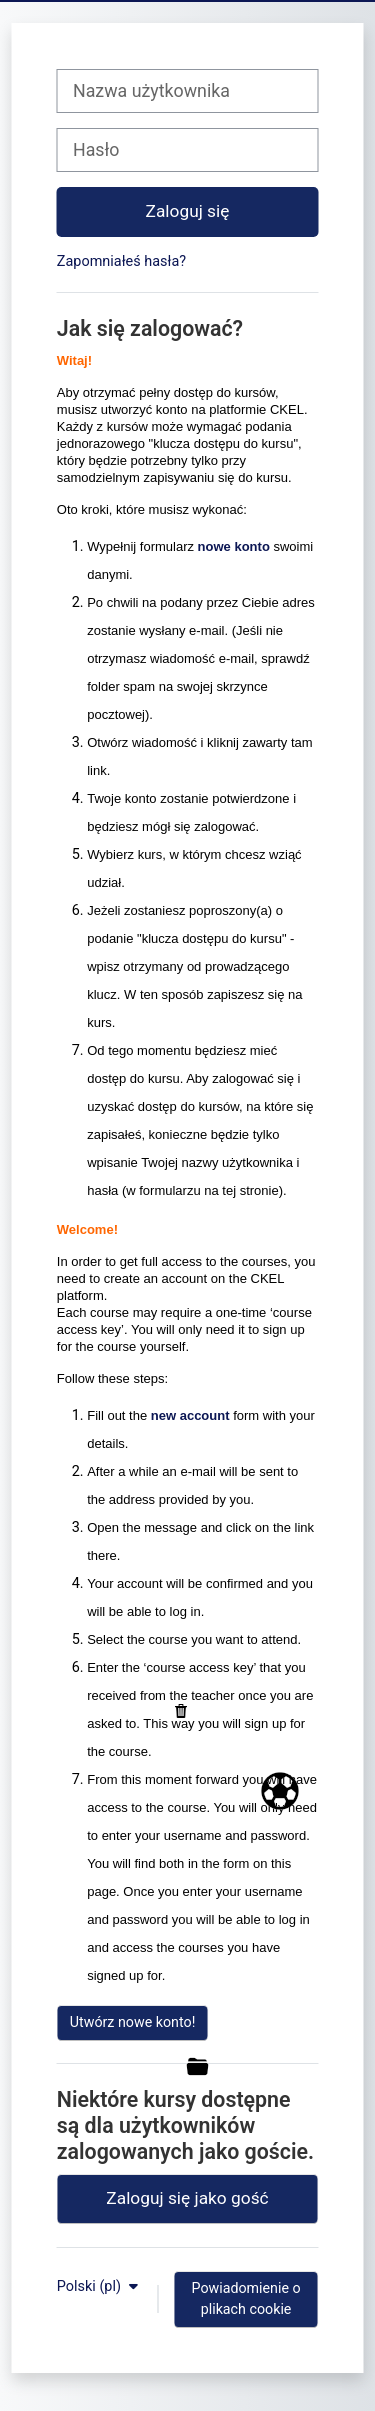  What do you see at coordinates (197, 2066) in the screenshot?
I see `open folder to view contents` at bounding box center [197, 2066].